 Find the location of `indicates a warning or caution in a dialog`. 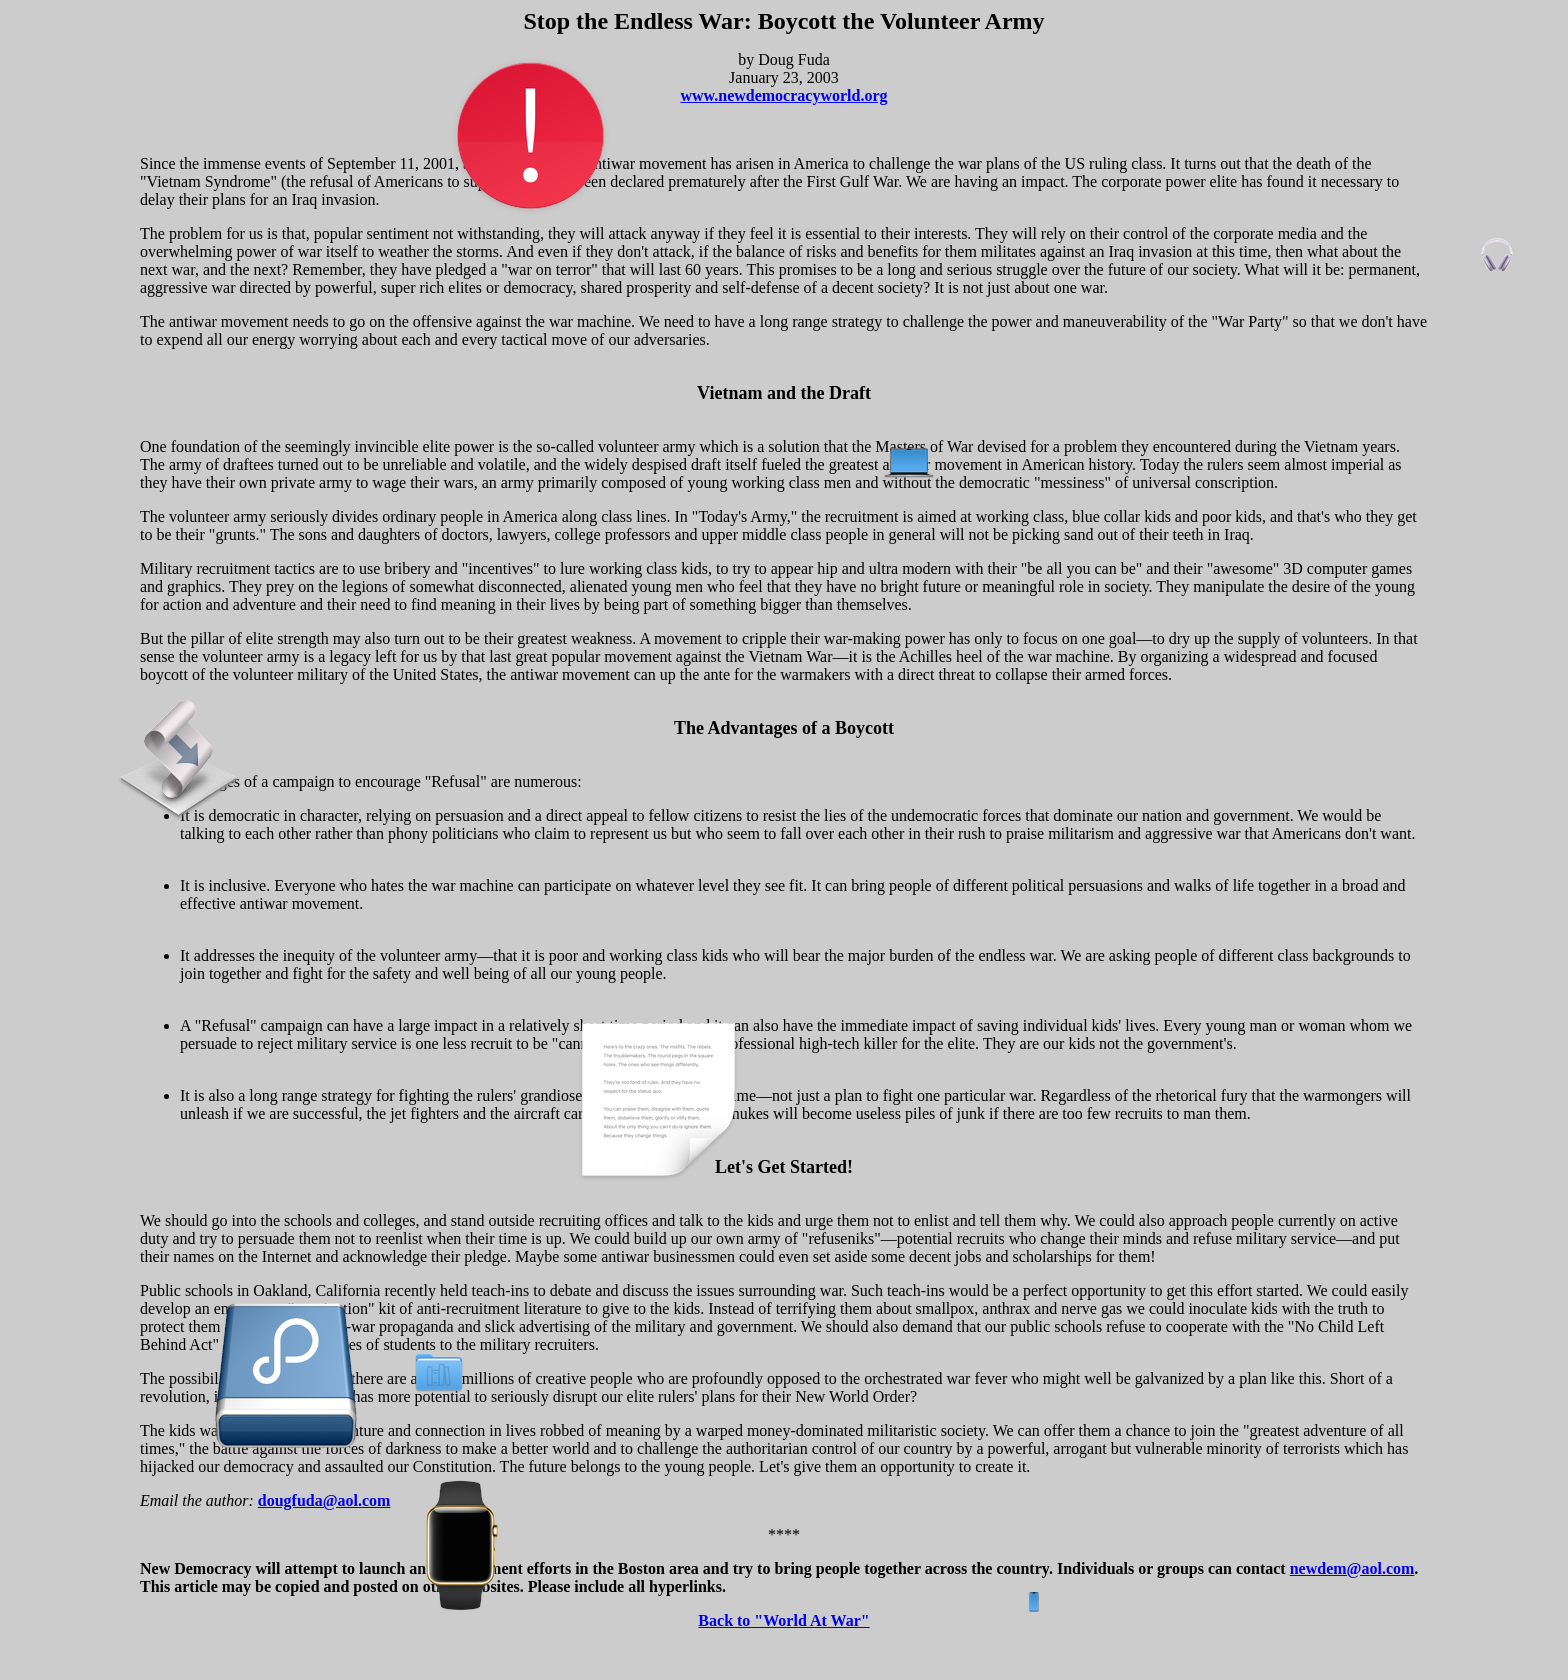

indicates a warning or caution in a dialog is located at coordinates (530, 135).